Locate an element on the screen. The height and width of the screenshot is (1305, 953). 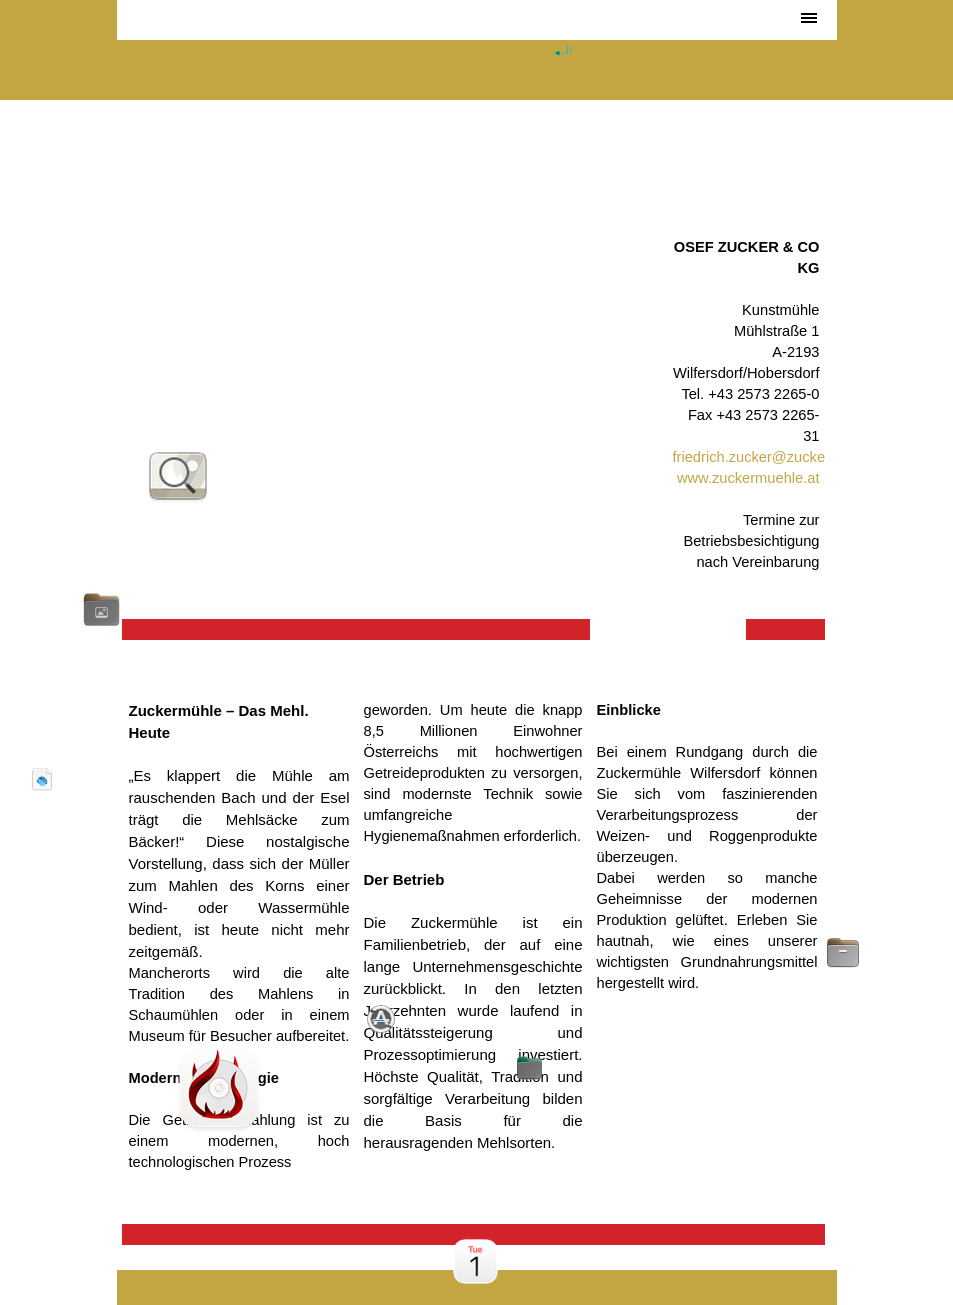
check for available software updates is located at coordinates (381, 1019).